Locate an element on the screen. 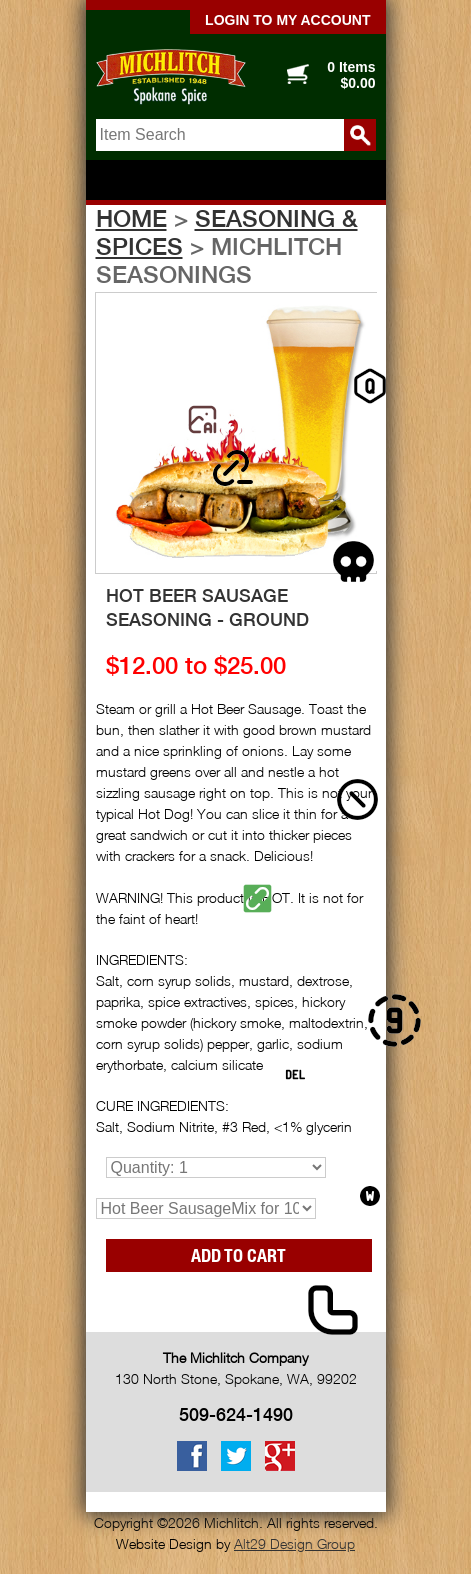 This screenshot has height=1574, width=471. indicates a forbidden or prohibited action is located at coordinates (357, 799).